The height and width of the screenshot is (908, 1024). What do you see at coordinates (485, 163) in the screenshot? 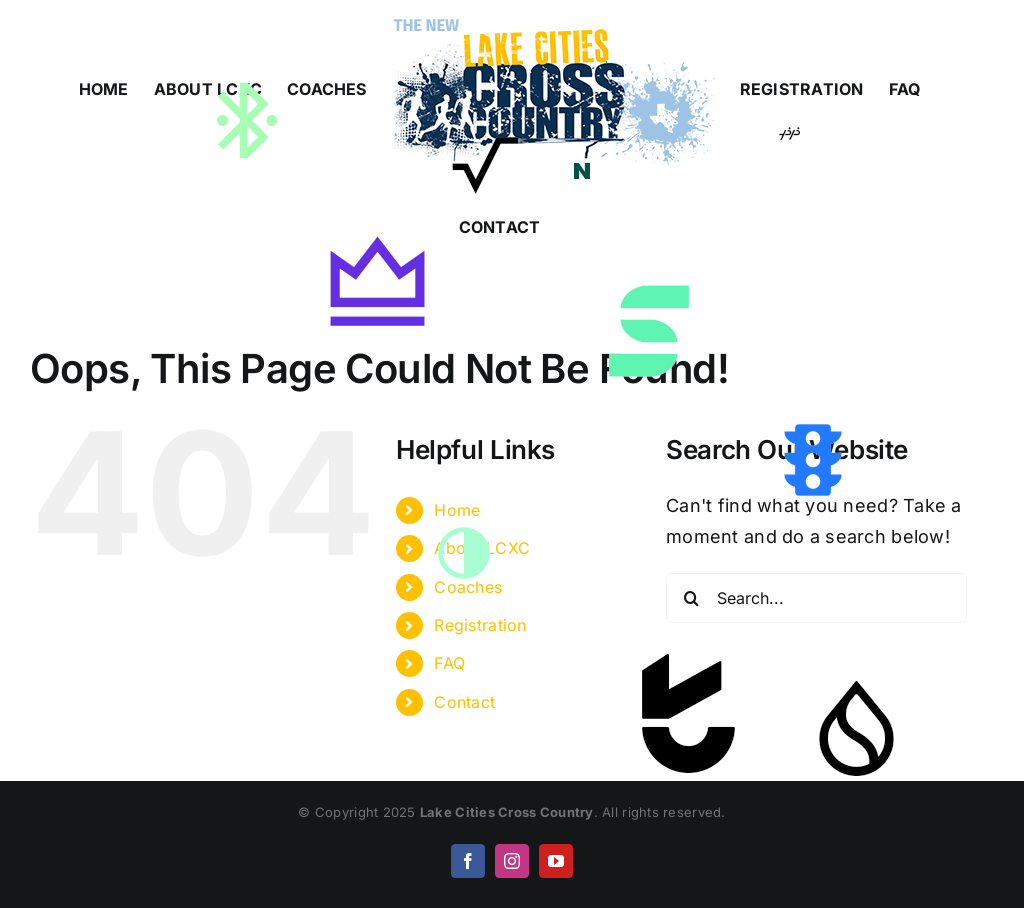
I see `access square root or radical function in calculator` at bounding box center [485, 163].